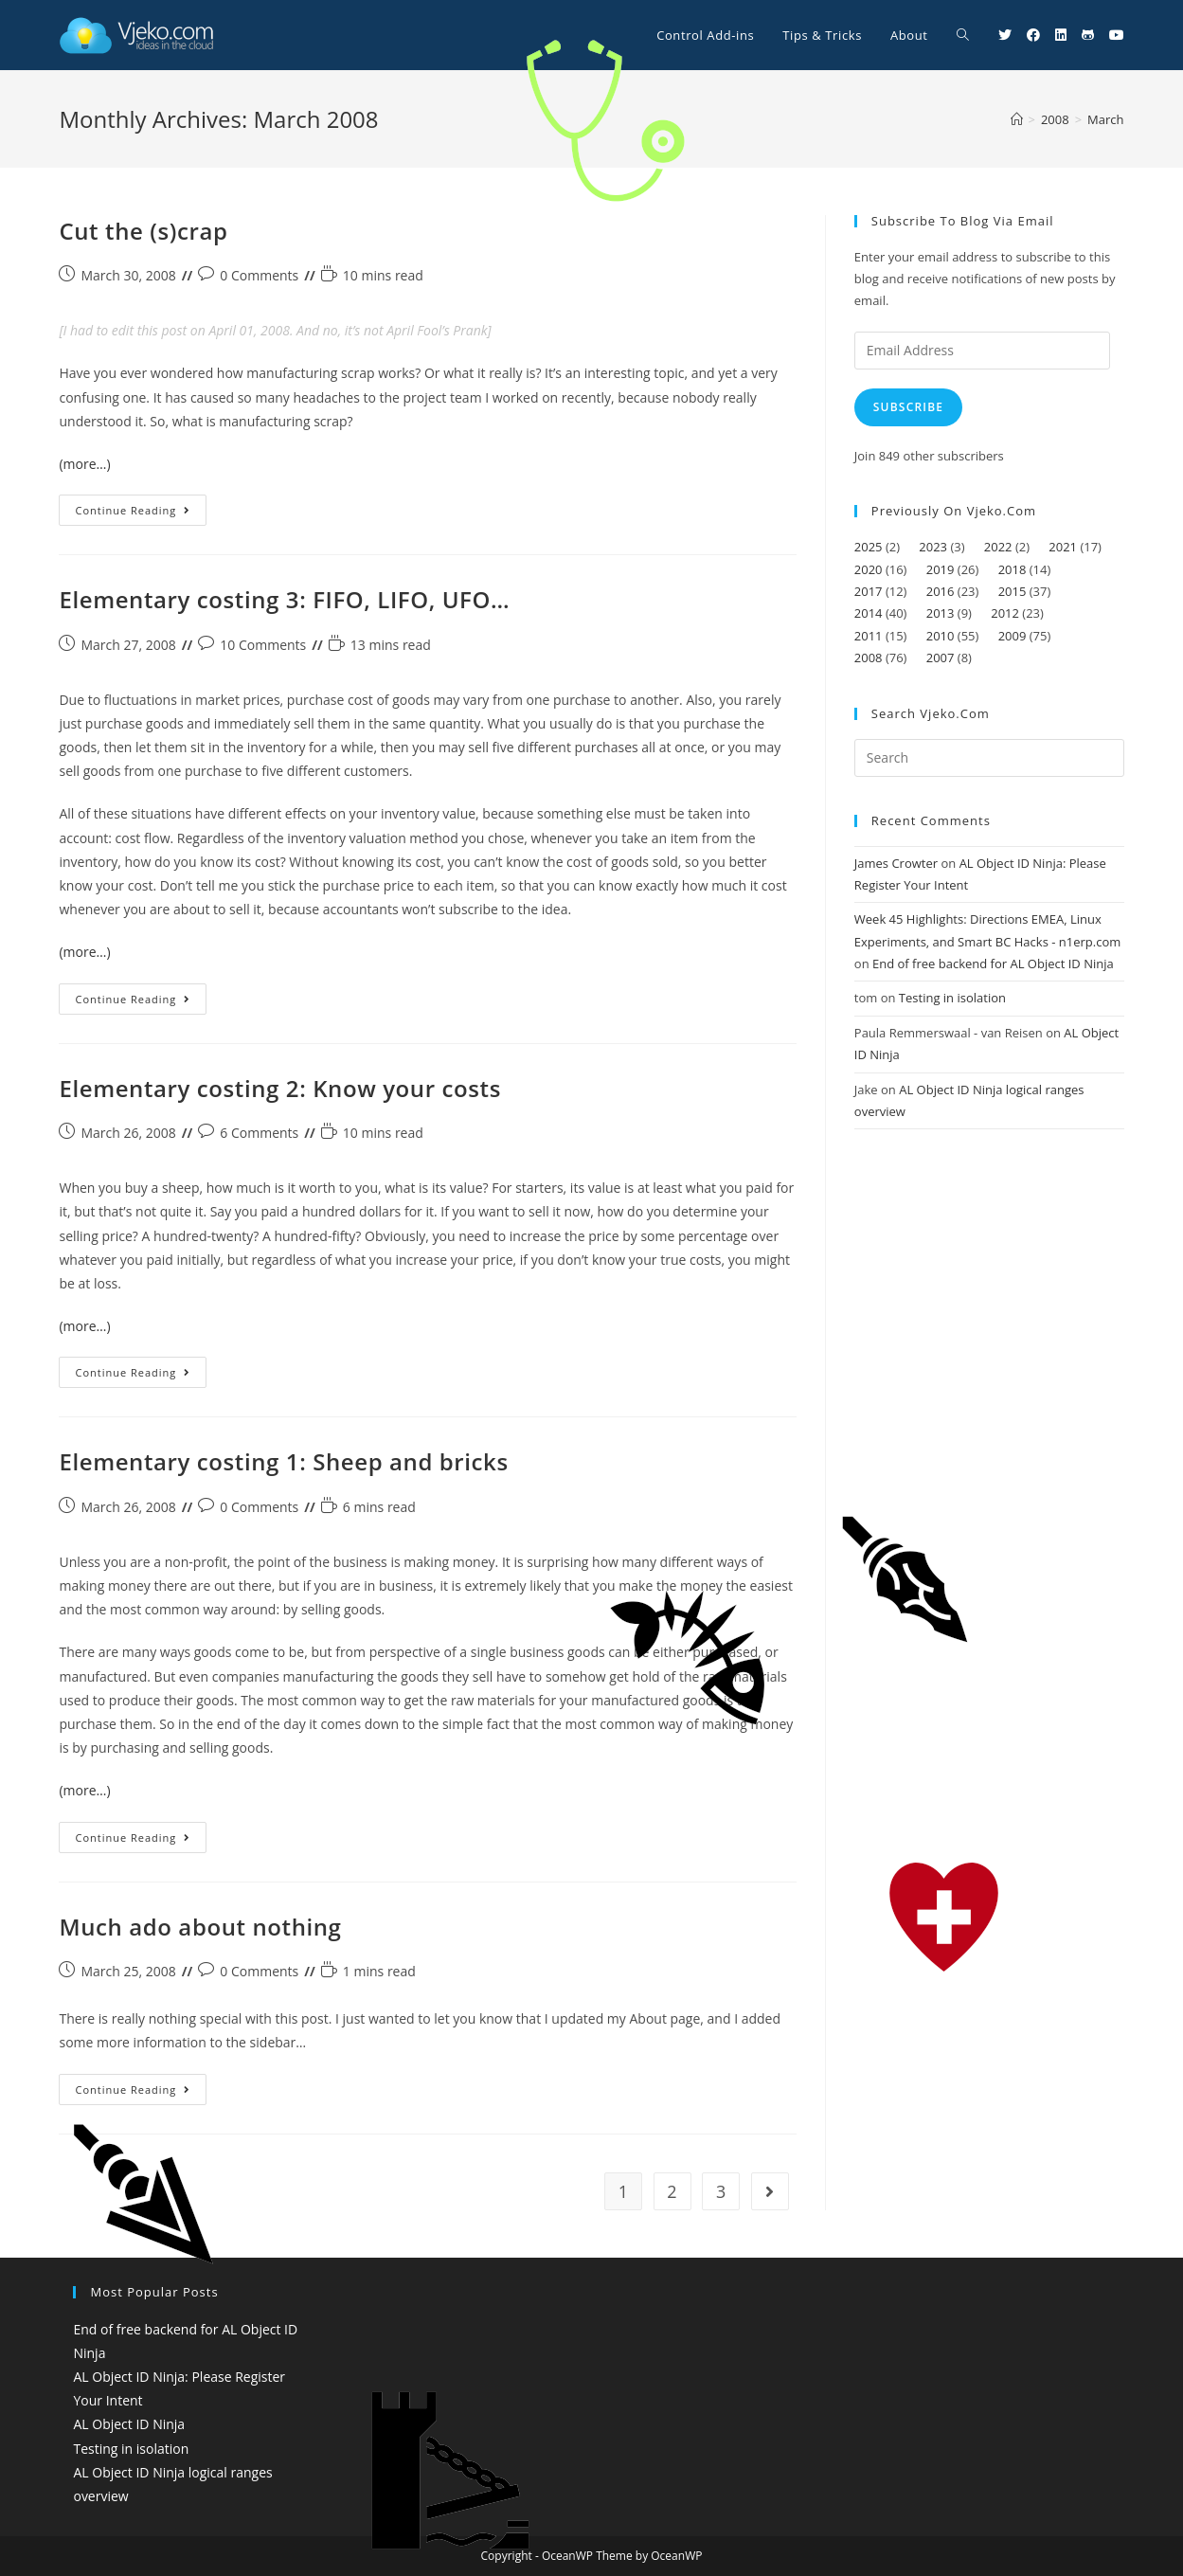 The width and height of the screenshot is (1183, 2576). I want to click on access castle or fortress features in a game, so click(450, 2470).